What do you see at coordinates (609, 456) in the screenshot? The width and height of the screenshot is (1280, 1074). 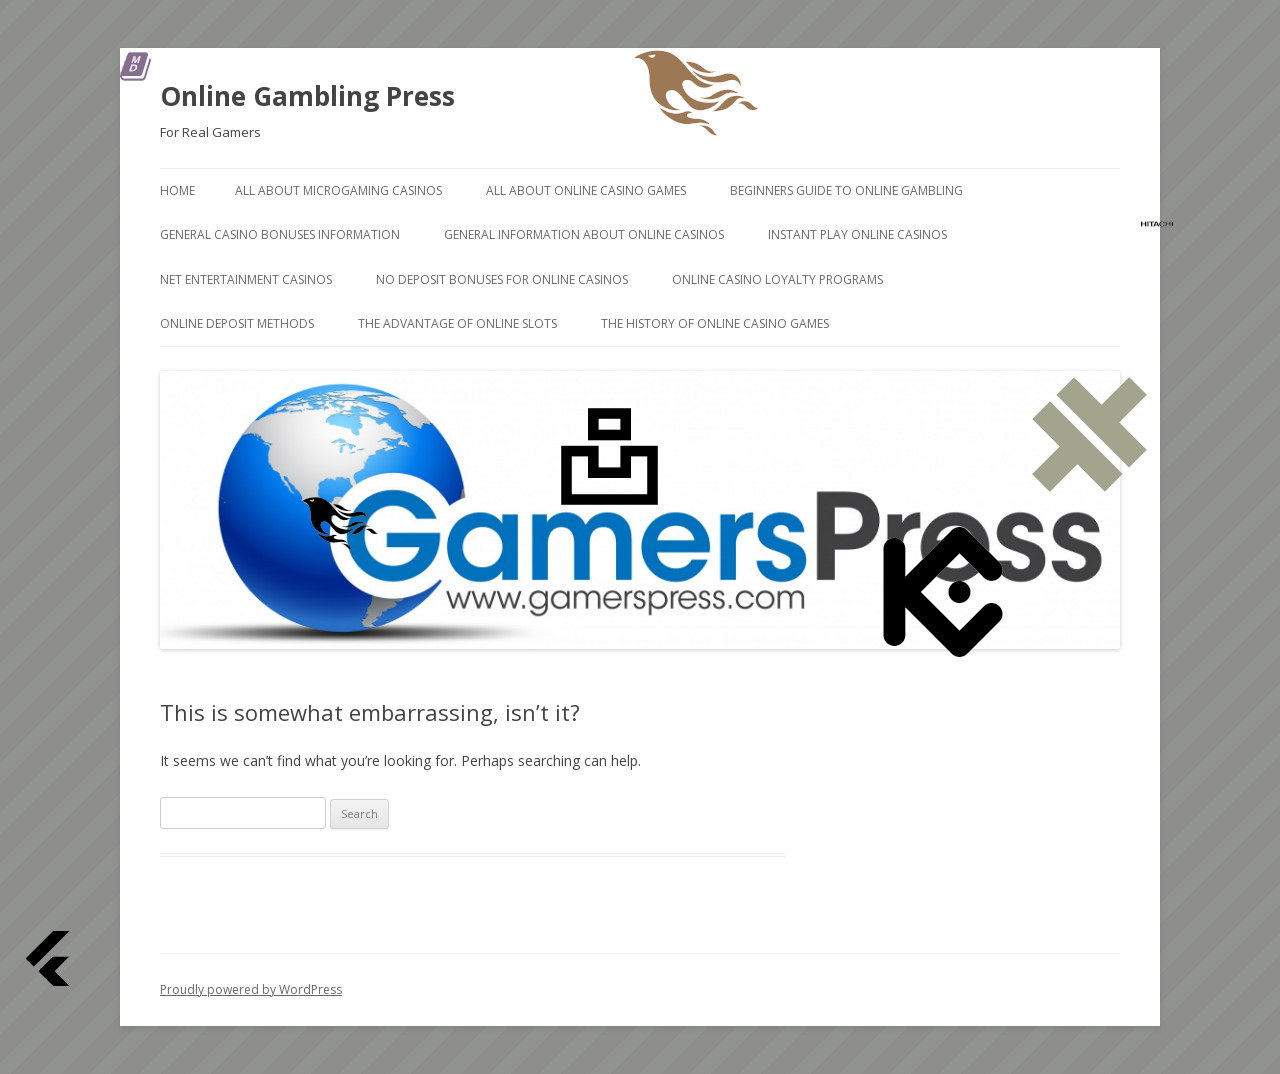 I see `unsplash logo - access free stock photos` at bounding box center [609, 456].